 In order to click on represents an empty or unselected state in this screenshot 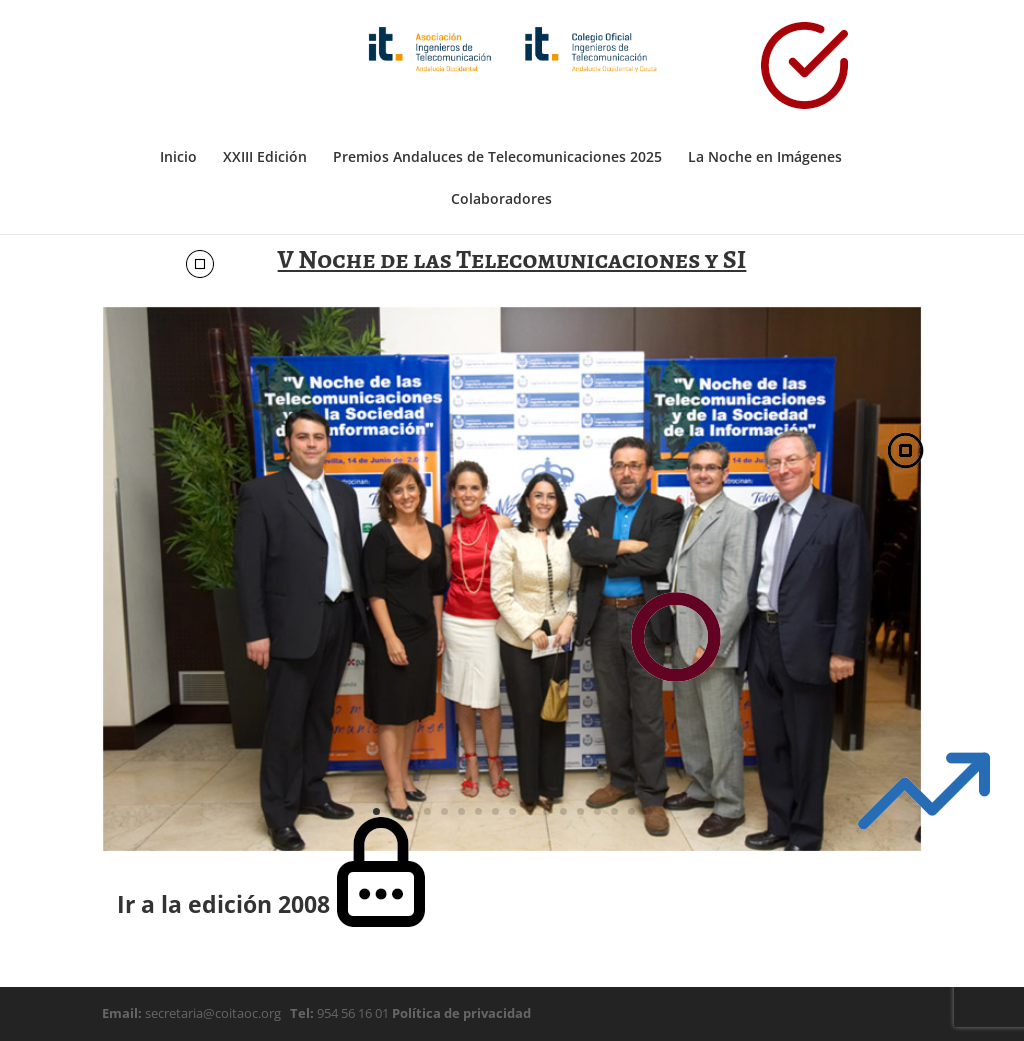, I will do `click(676, 637)`.